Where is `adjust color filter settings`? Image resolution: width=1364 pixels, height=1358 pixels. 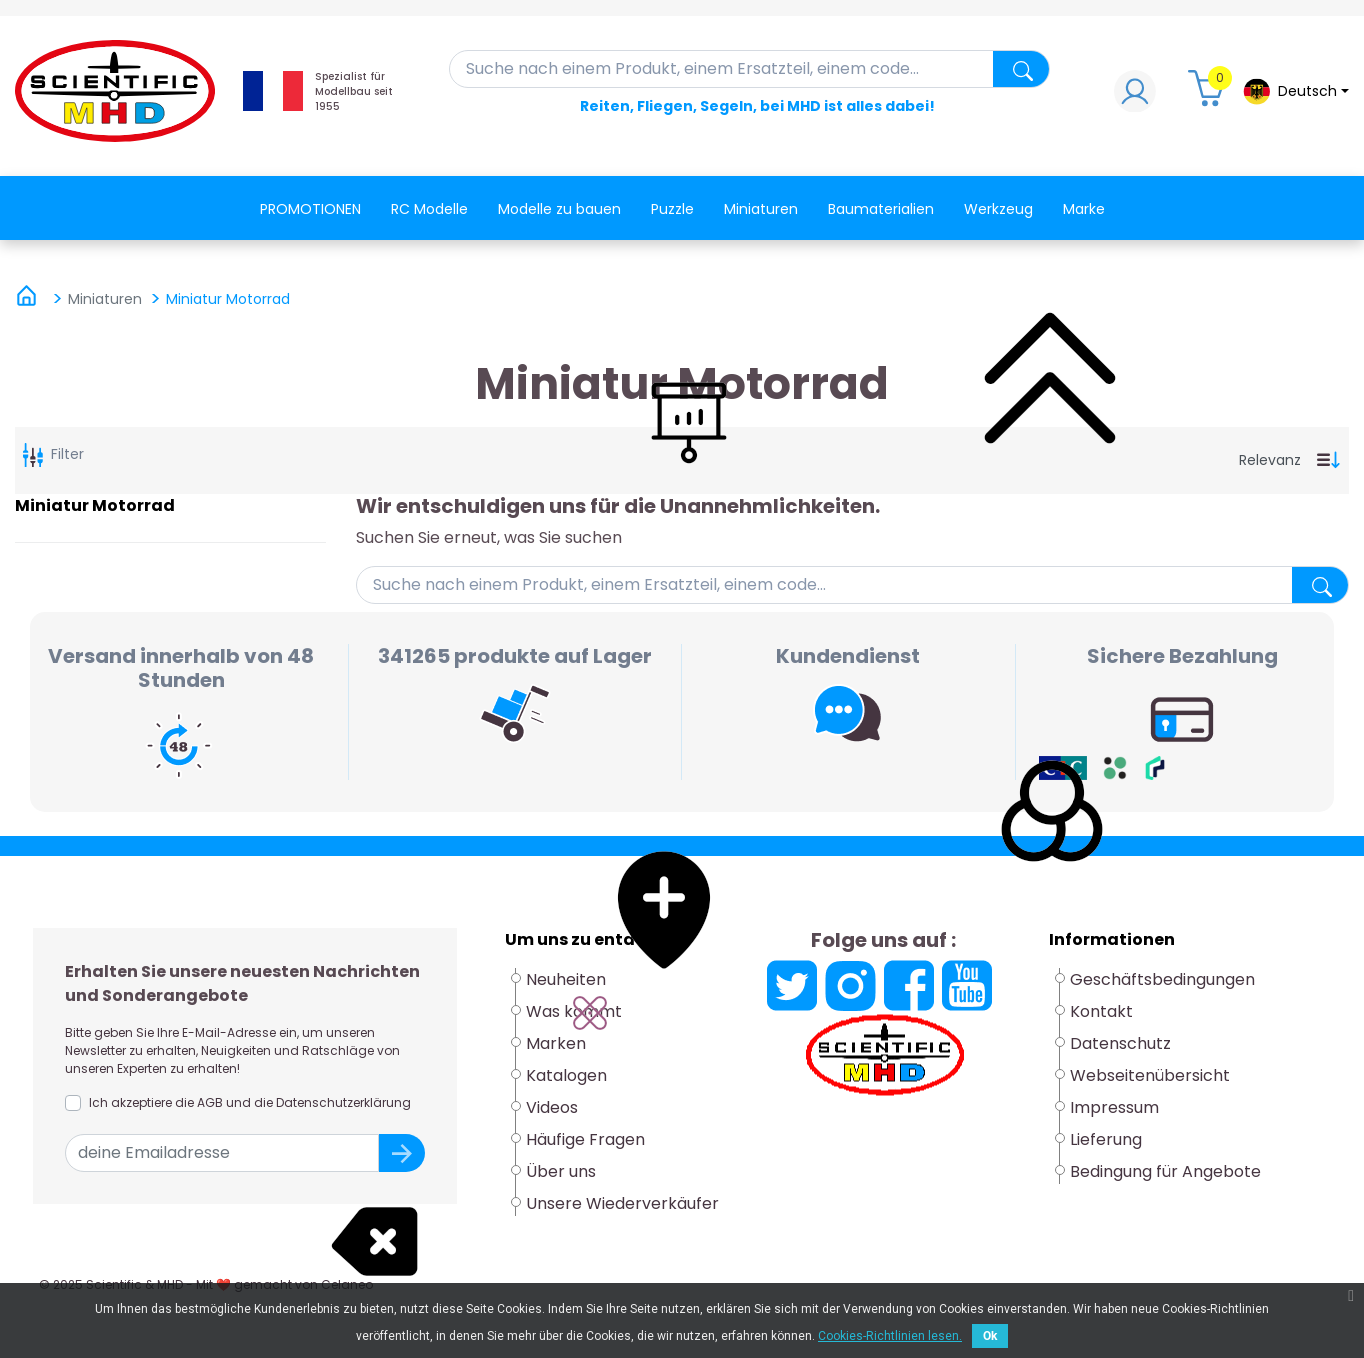 adjust color filter settings is located at coordinates (1052, 811).